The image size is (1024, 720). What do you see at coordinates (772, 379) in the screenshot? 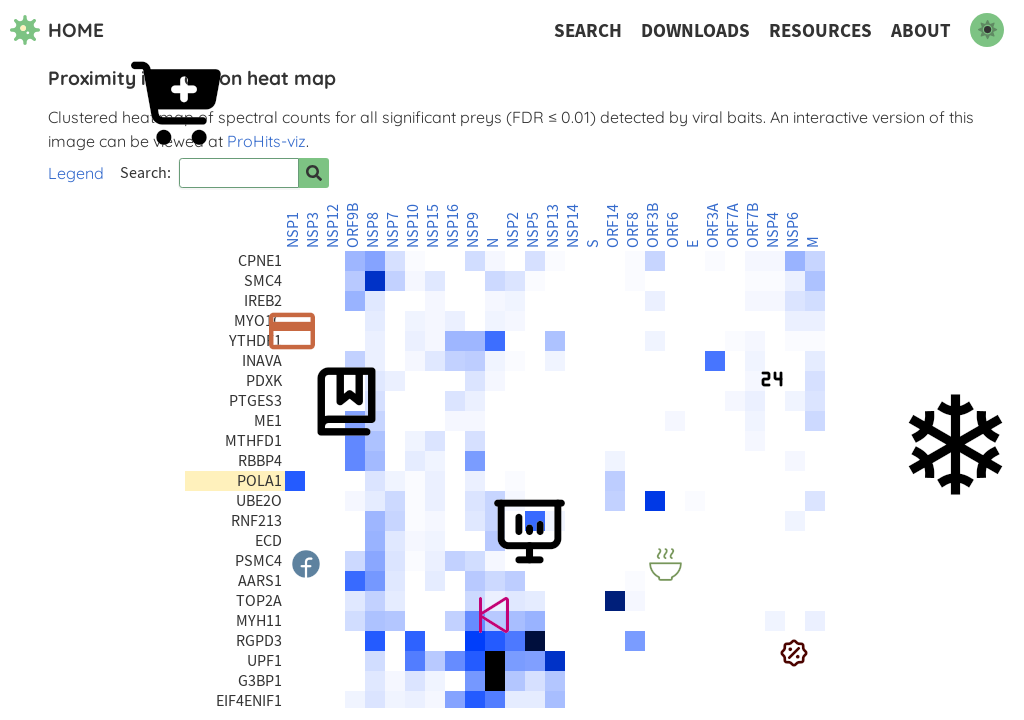
I see `indicates 24-hour time format or availability` at bounding box center [772, 379].